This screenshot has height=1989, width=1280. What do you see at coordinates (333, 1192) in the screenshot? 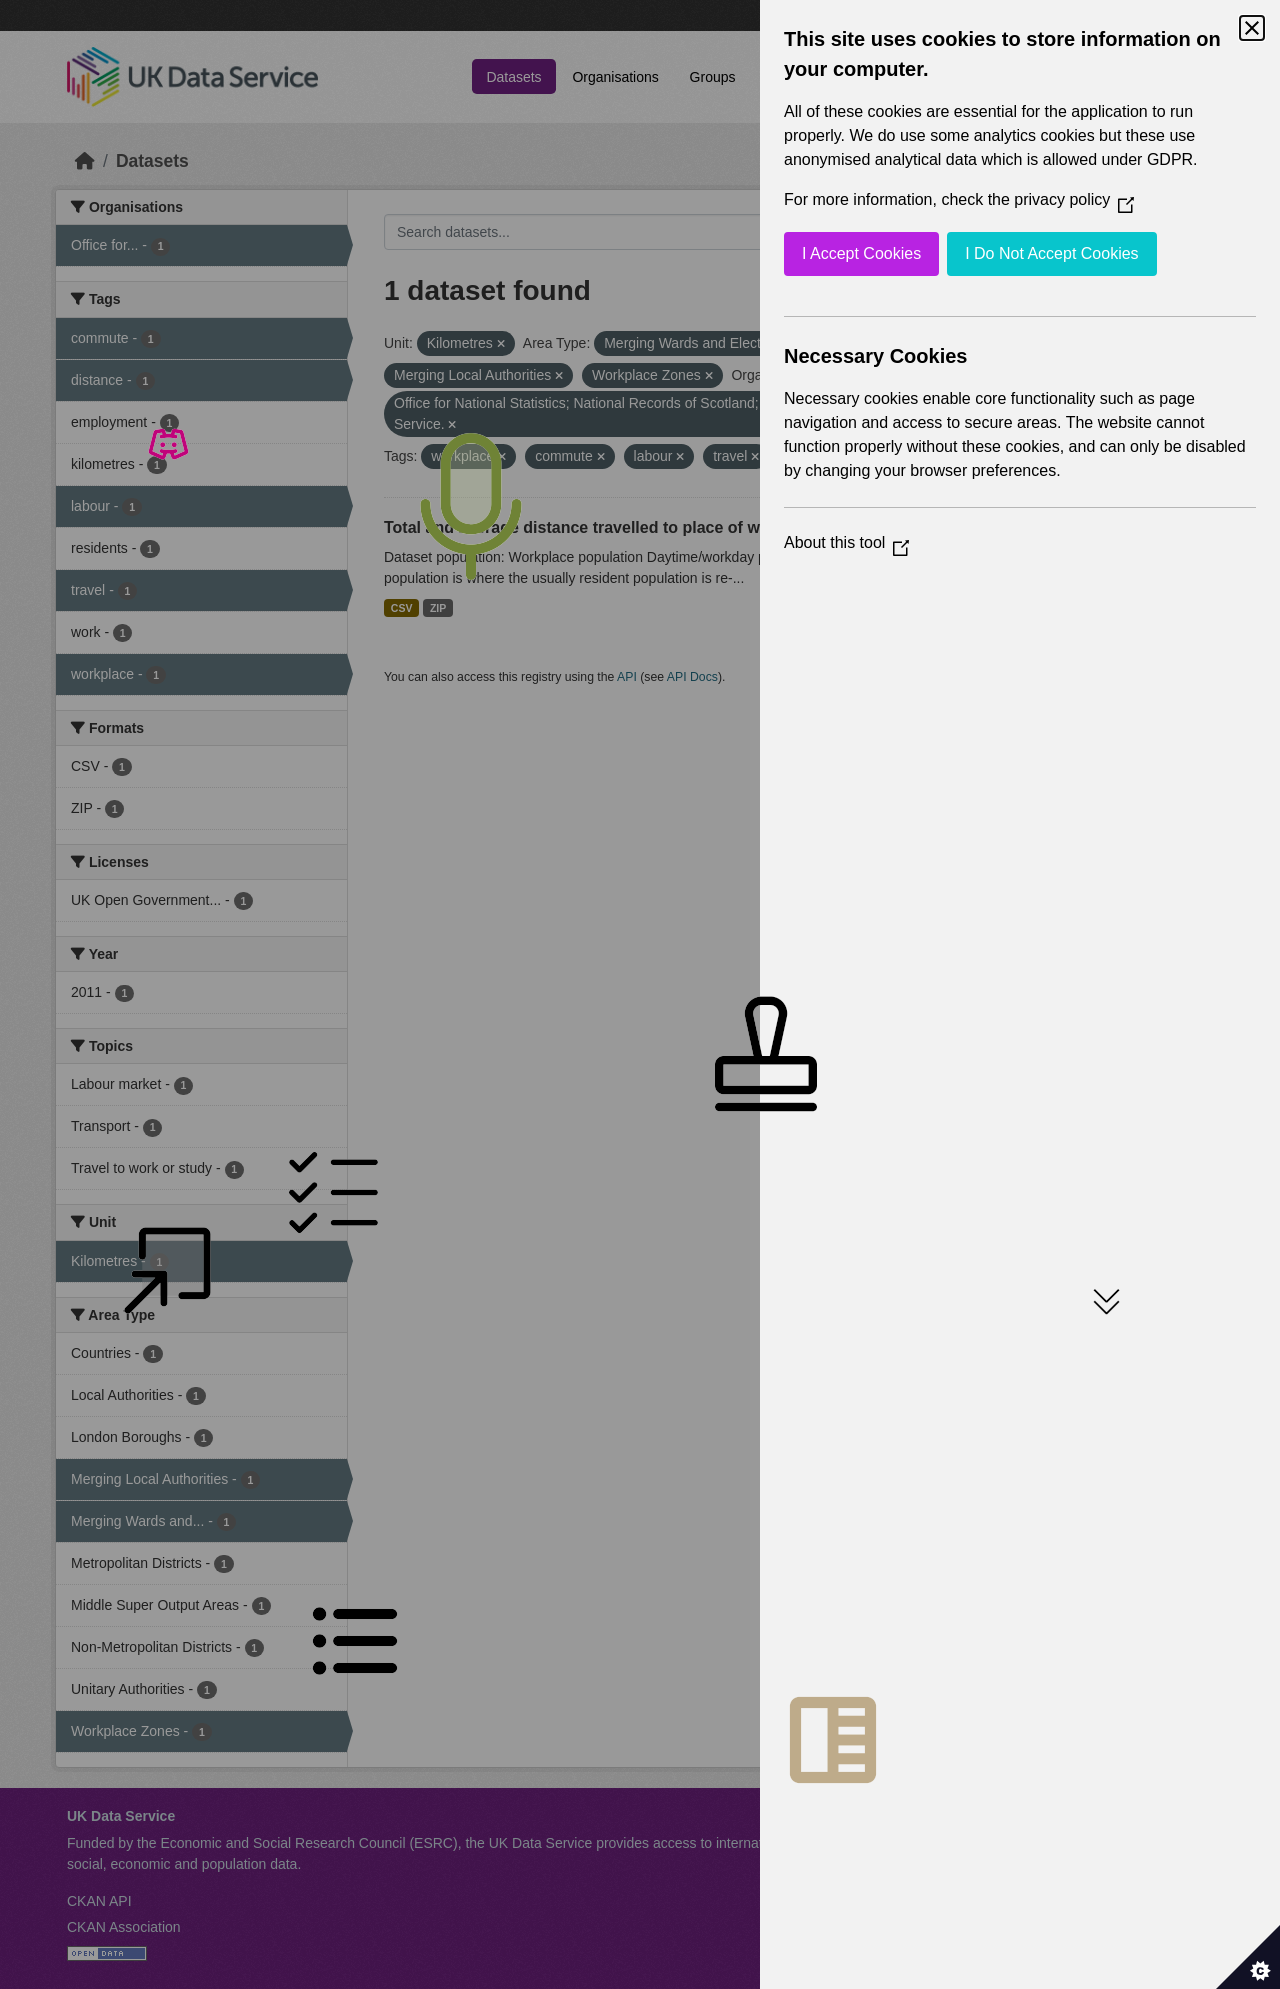
I see `view completed tasks or checklist` at bounding box center [333, 1192].